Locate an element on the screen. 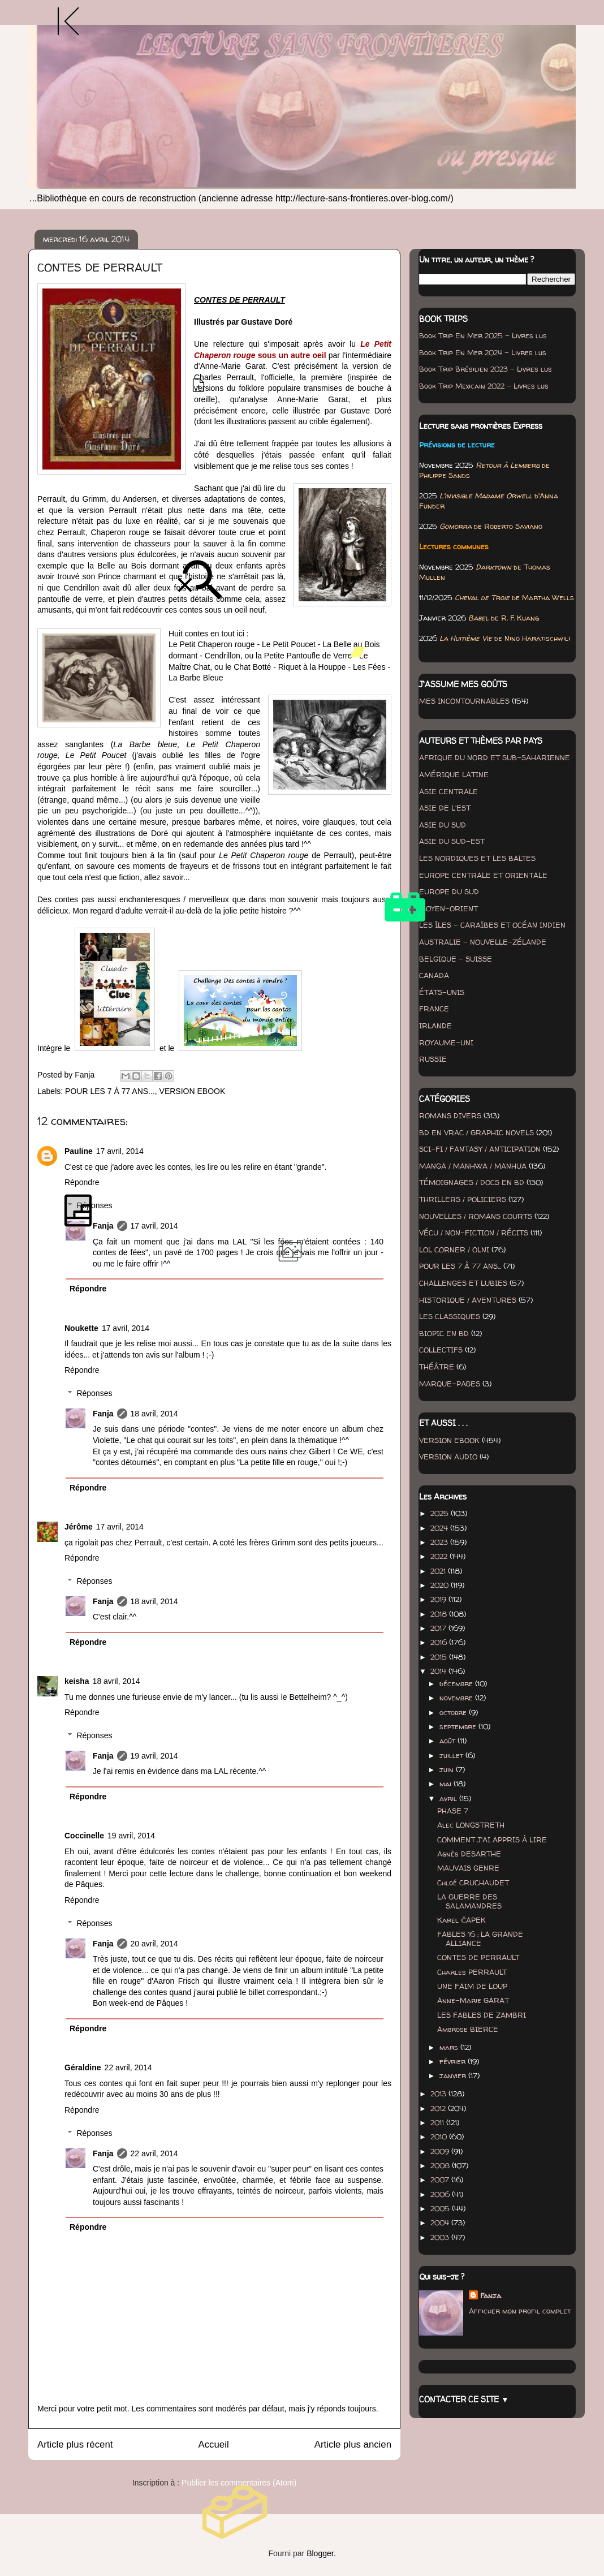 This screenshot has width=604, height=2576. insert a parallelogram shape is located at coordinates (357, 652).